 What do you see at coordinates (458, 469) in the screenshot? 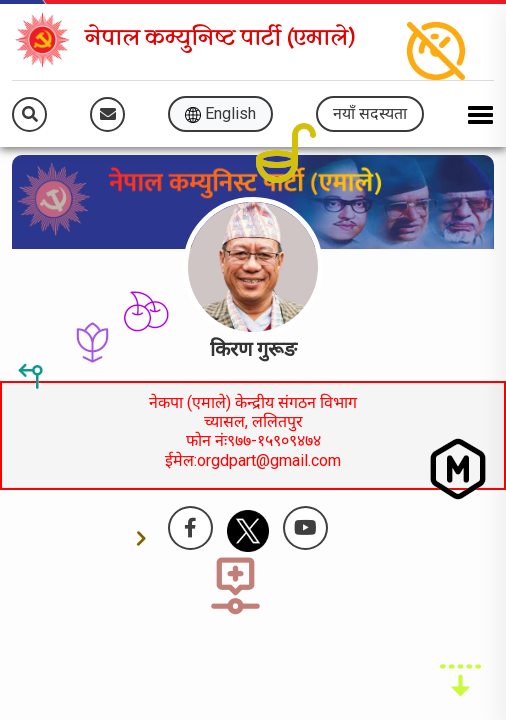
I see `indicates a module or component in a system` at bounding box center [458, 469].